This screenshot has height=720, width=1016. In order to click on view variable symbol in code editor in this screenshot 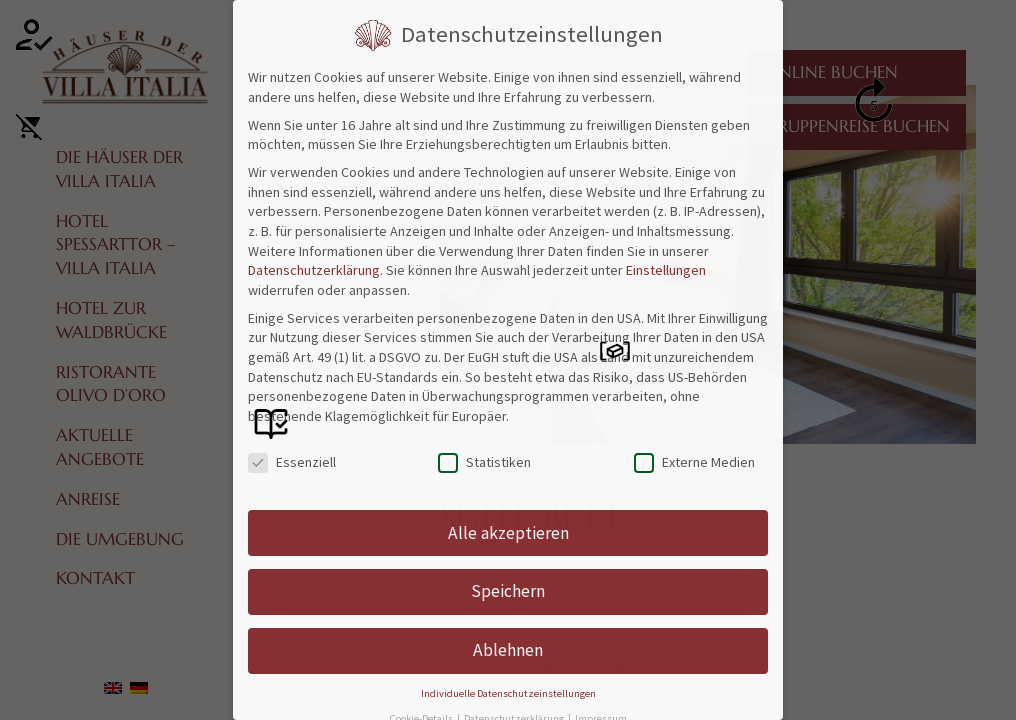, I will do `click(615, 350)`.